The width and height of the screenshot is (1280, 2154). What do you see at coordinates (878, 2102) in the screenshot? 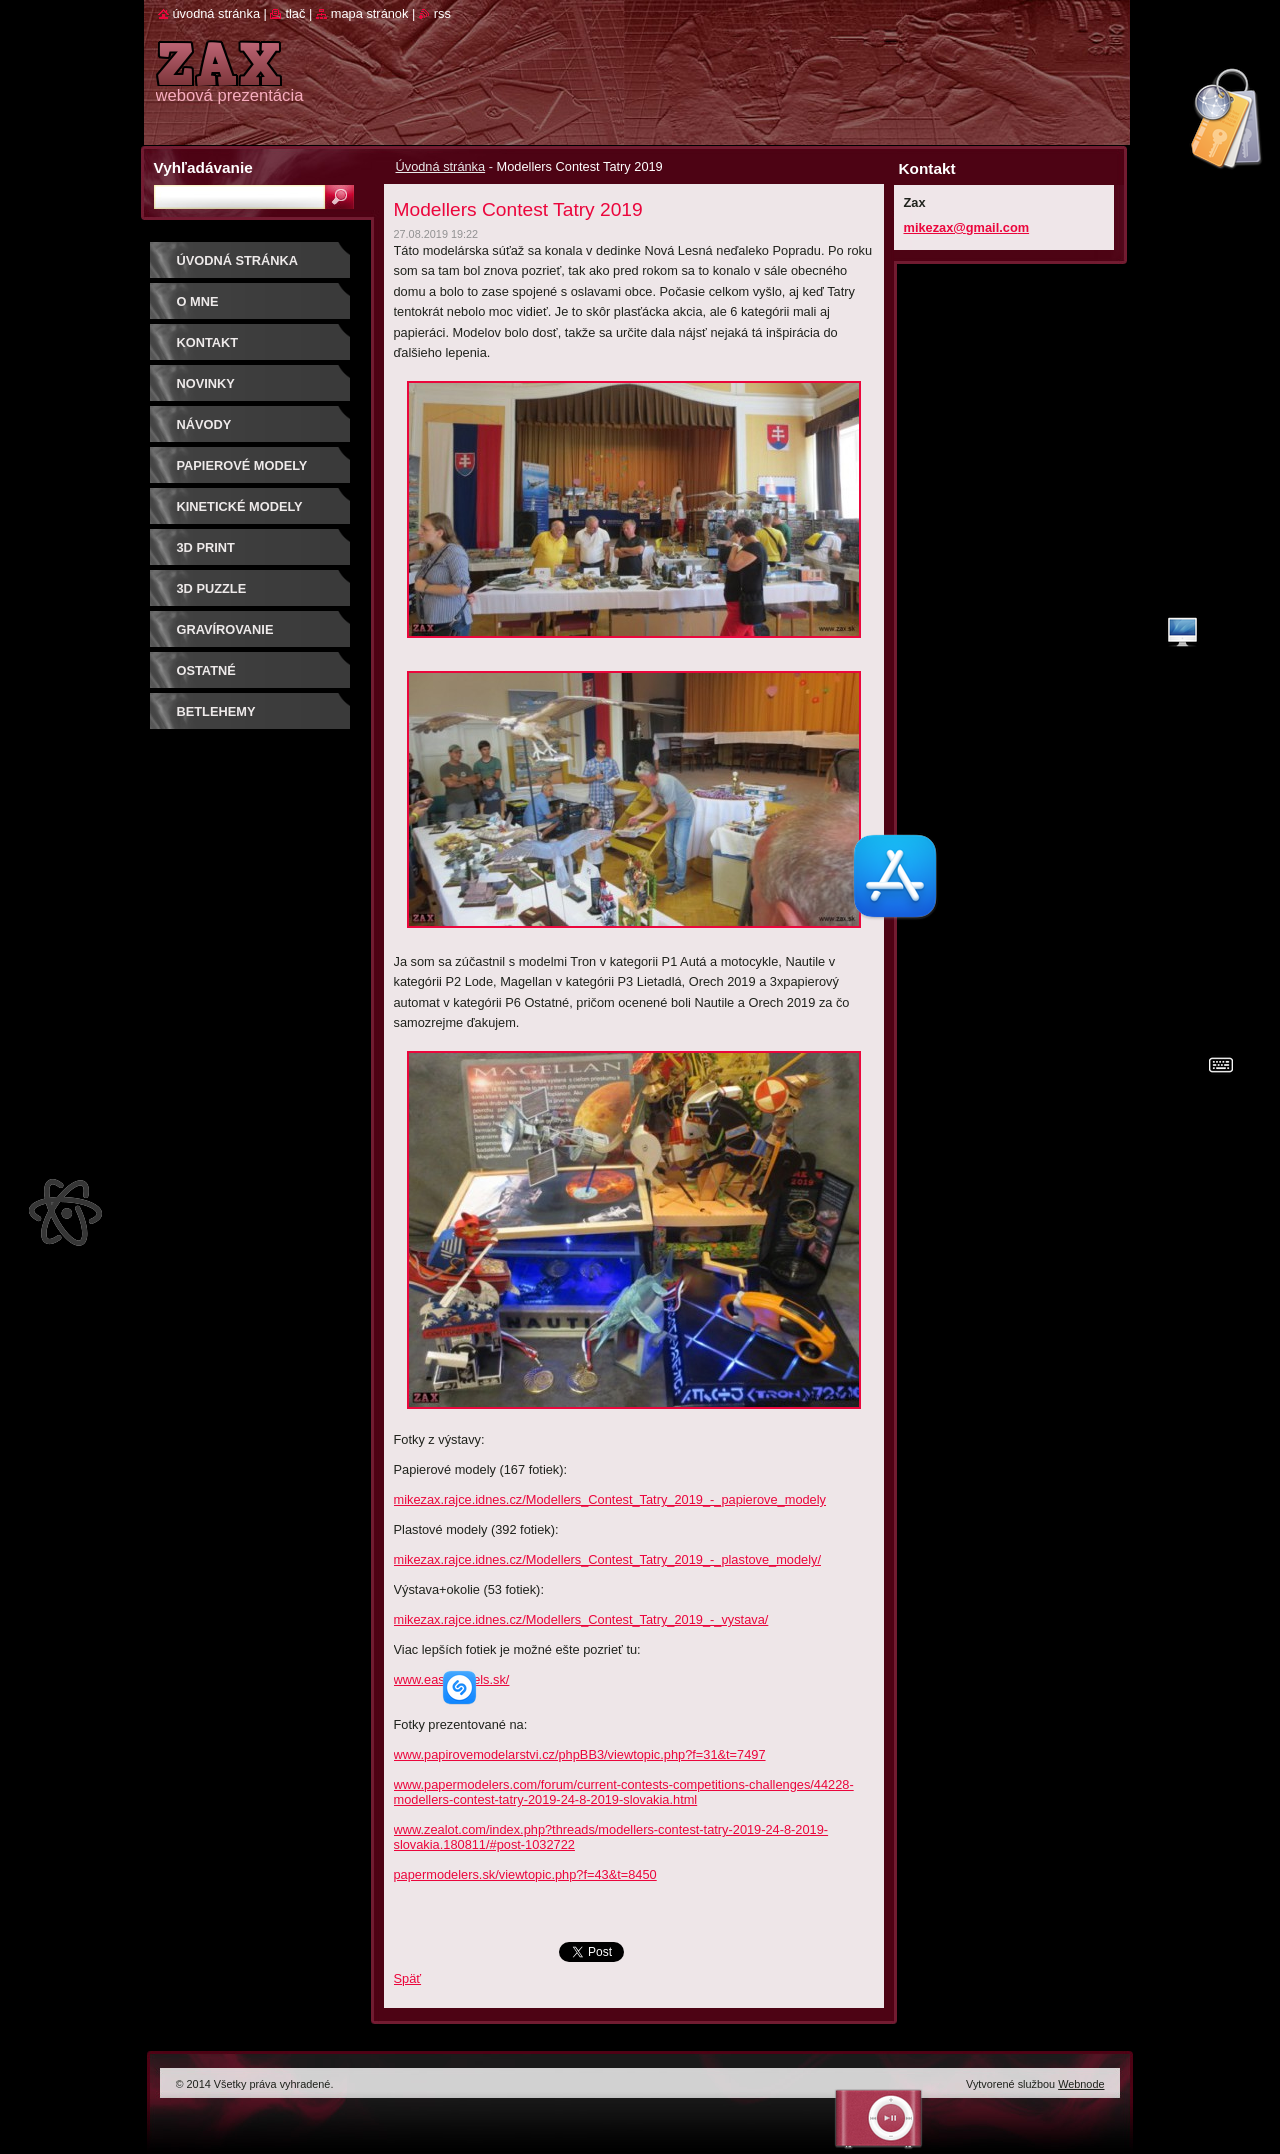
I see `indicates a connected iPod shuffle device` at bounding box center [878, 2102].